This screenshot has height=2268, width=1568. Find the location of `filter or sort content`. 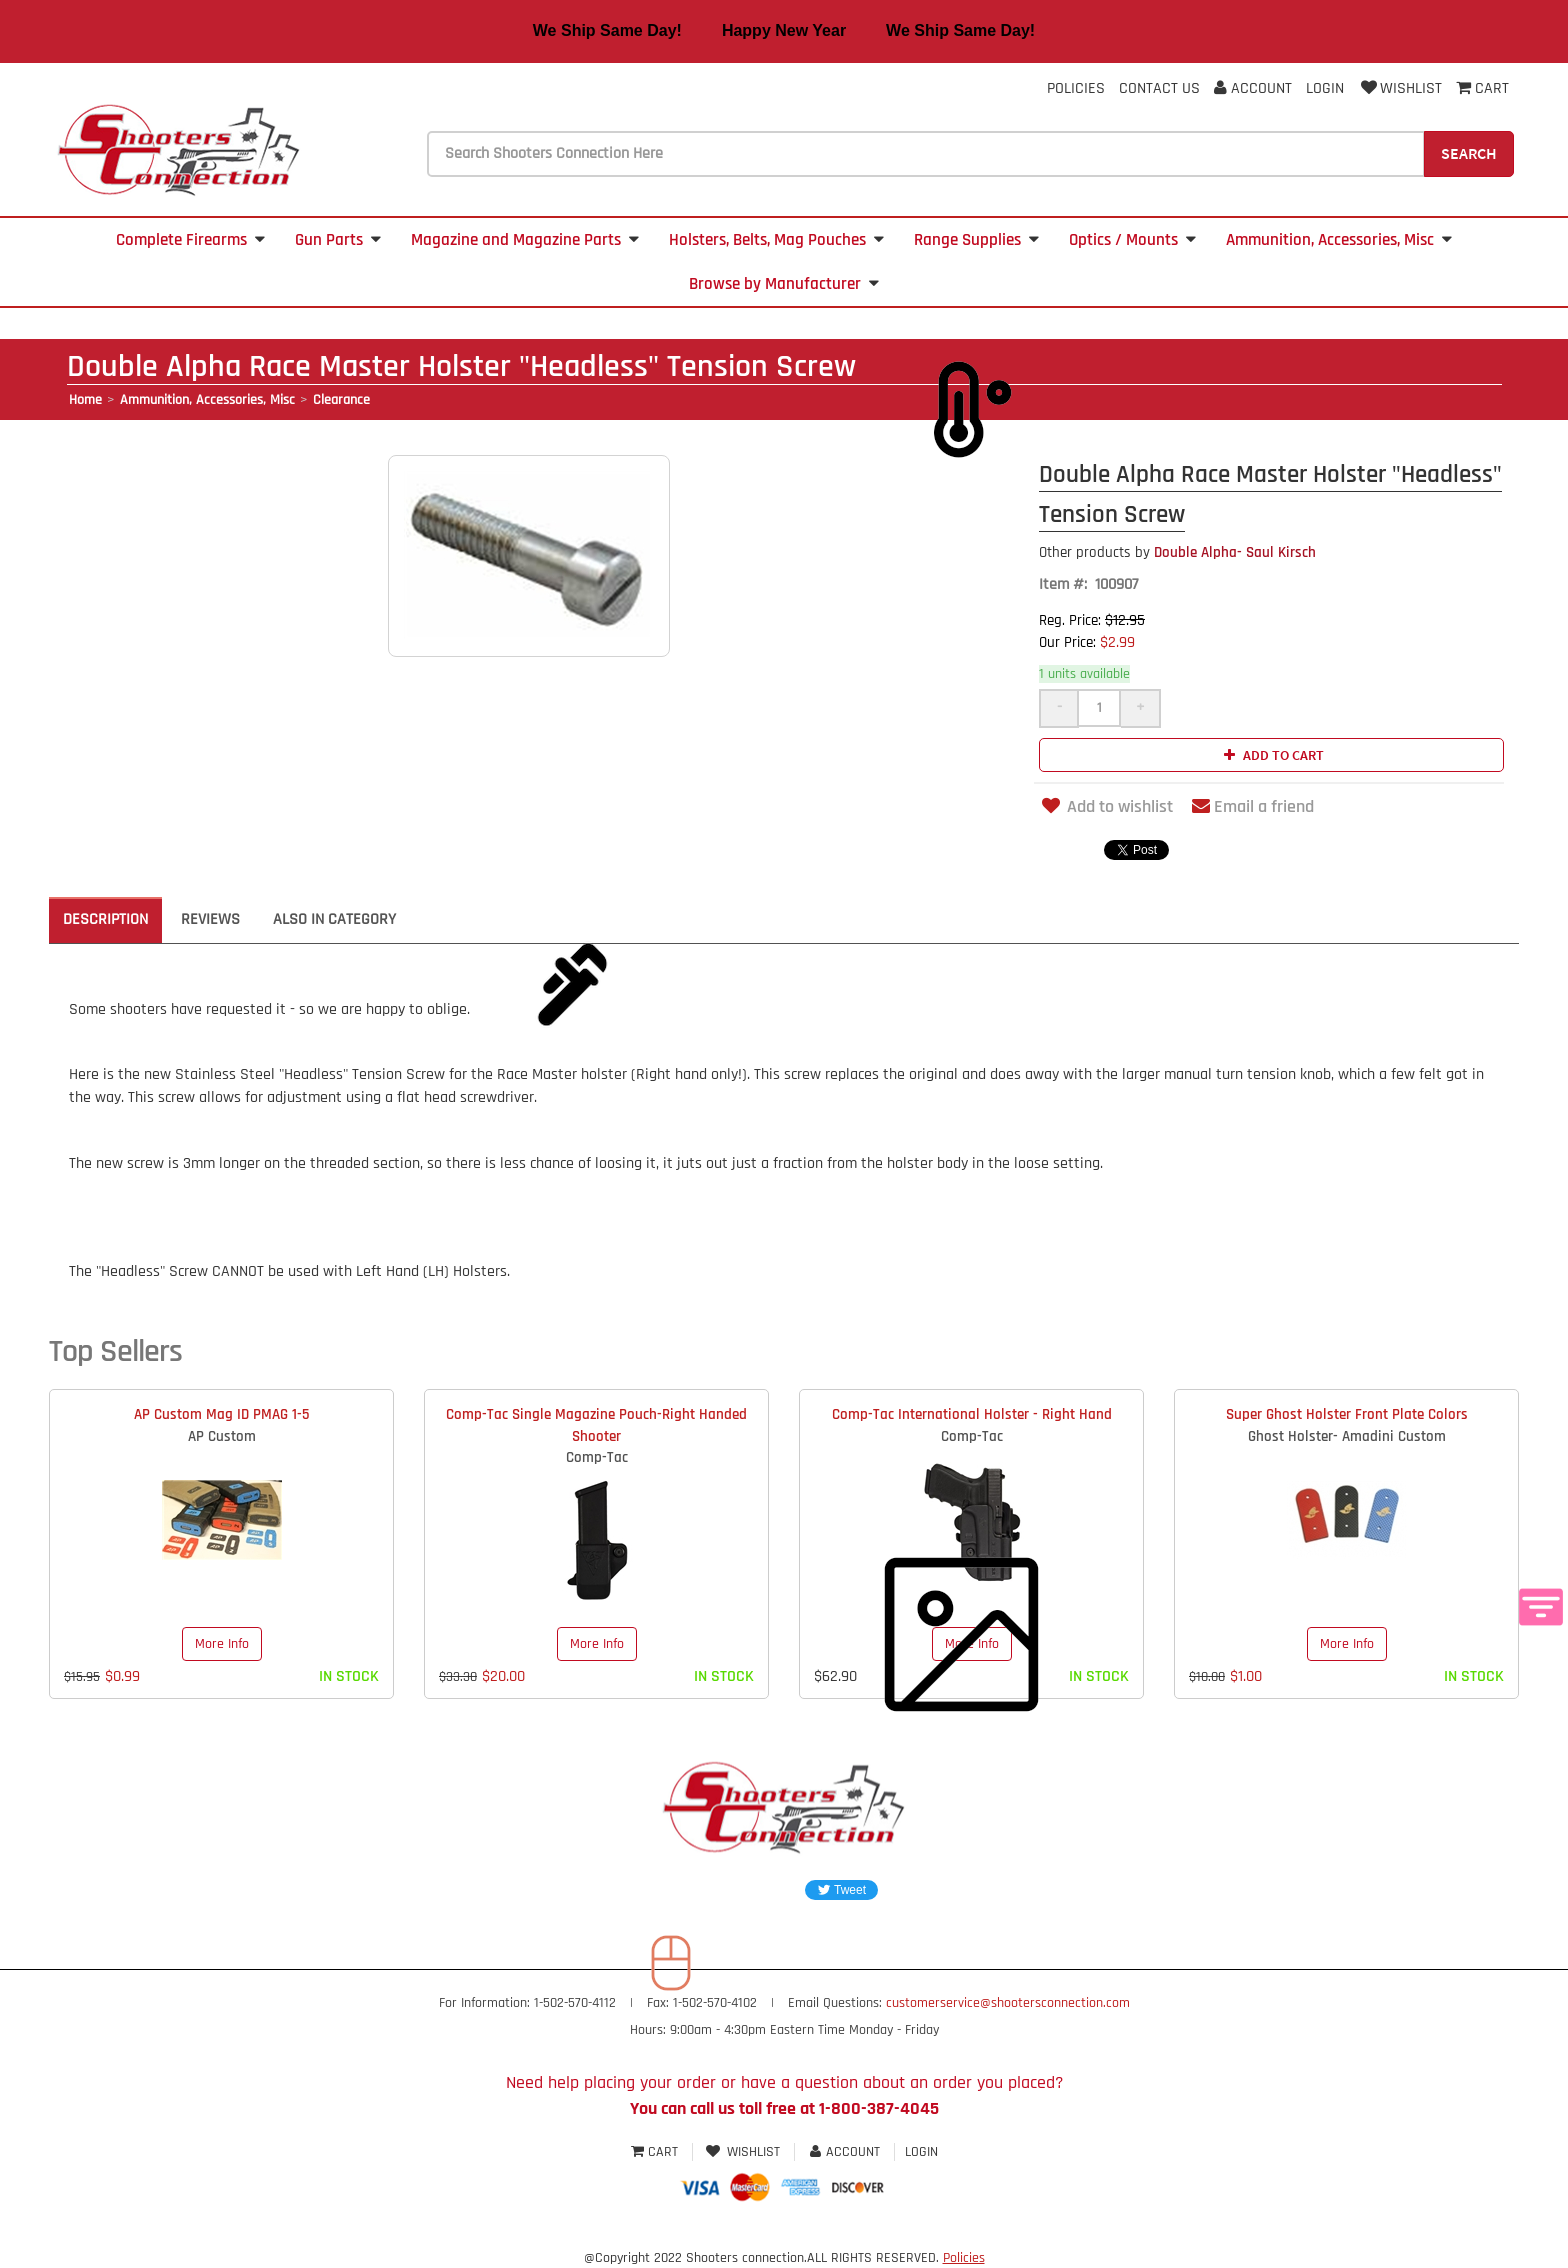

filter or sort content is located at coordinates (1541, 1607).